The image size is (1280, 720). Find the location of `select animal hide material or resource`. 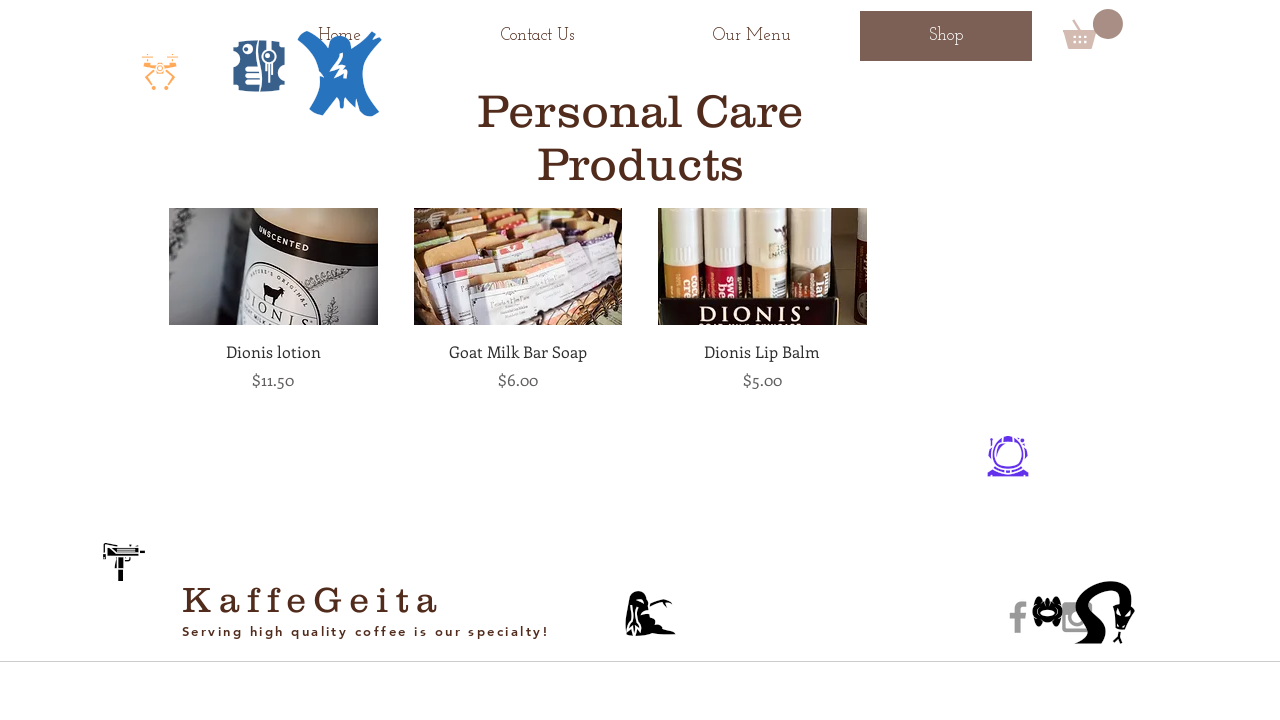

select animal hide material or resource is located at coordinates (339, 73).